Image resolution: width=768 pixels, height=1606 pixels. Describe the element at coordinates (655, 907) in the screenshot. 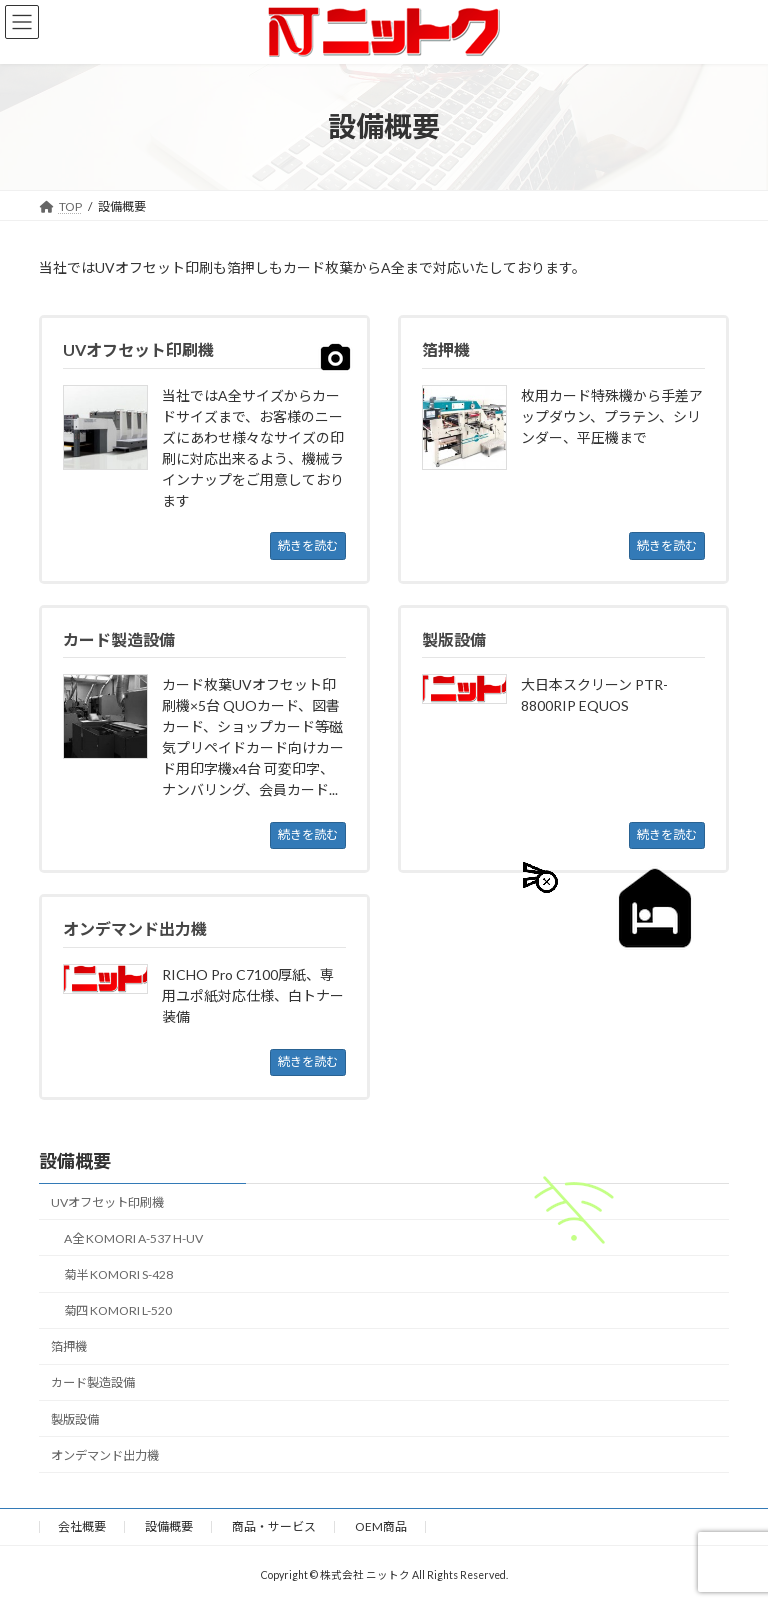

I see `find nearby overnight accommodations` at that location.